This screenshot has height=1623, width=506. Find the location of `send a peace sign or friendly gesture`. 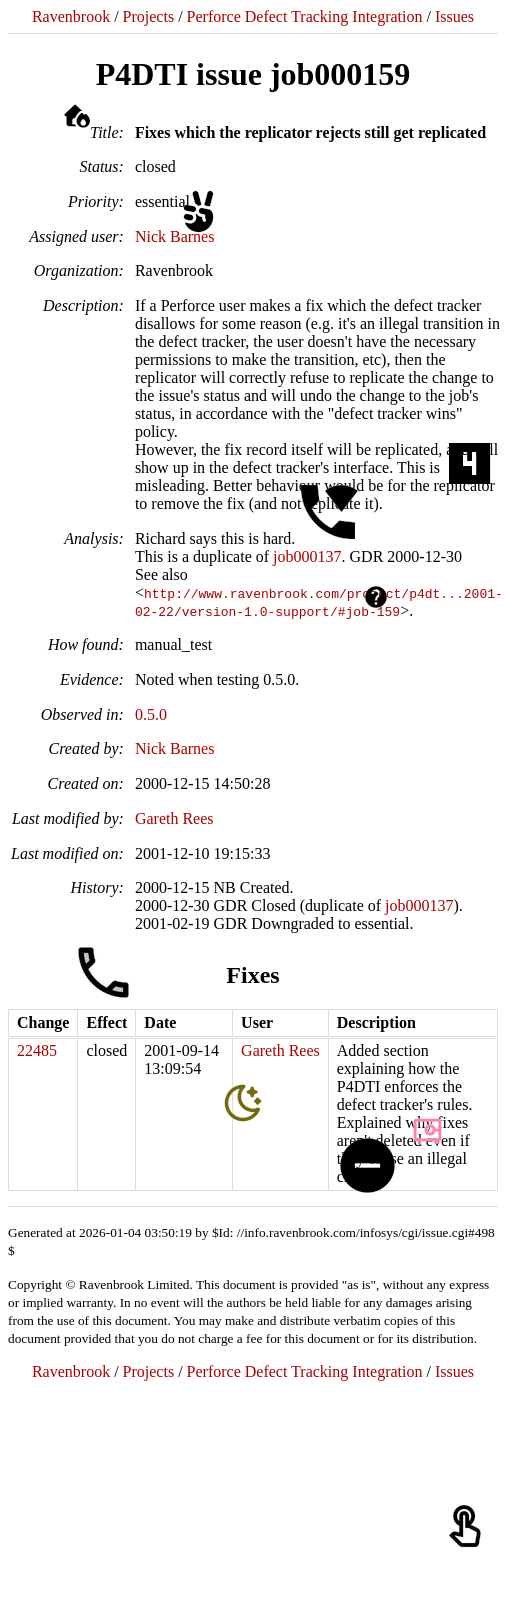

send a peace sign or friendly gesture is located at coordinates (198, 211).